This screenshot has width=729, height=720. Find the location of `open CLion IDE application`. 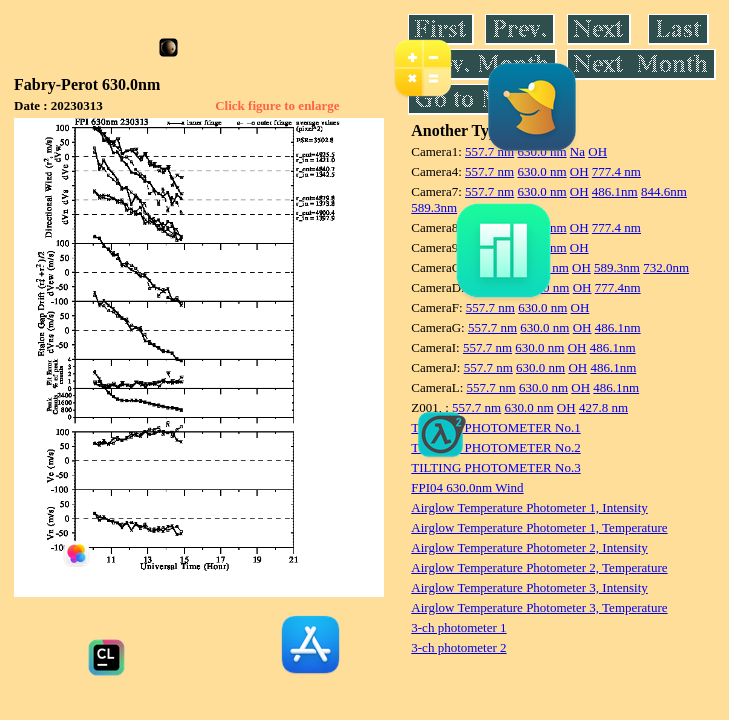

open CLion IDE application is located at coordinates (106, 657).